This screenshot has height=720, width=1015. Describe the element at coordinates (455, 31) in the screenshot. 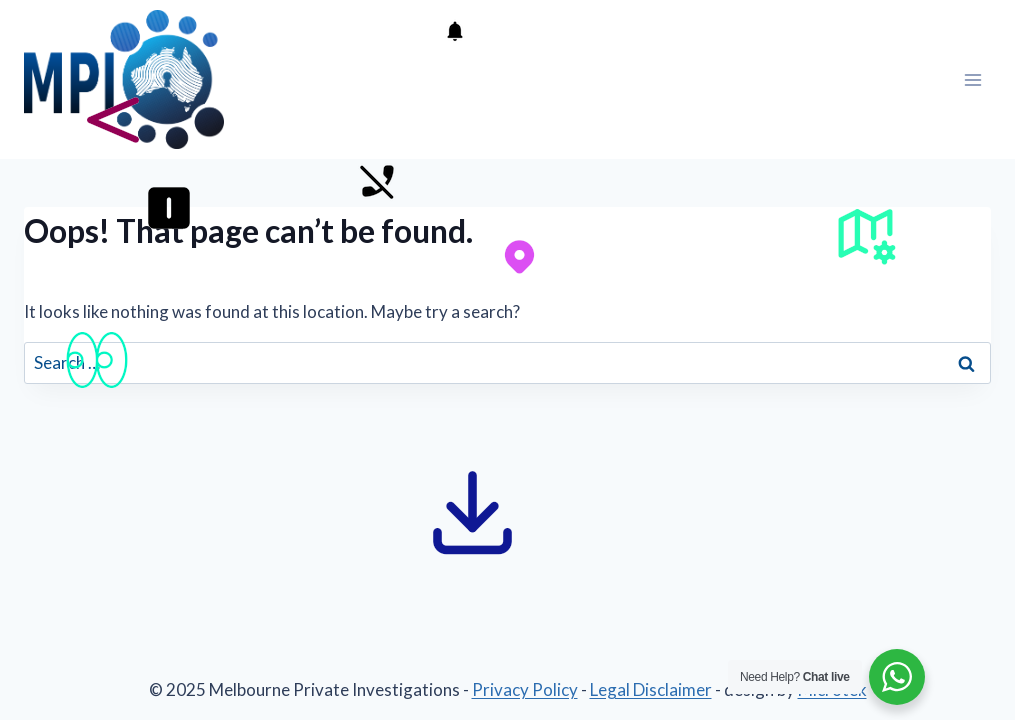

I see `view your notifications` at that location.